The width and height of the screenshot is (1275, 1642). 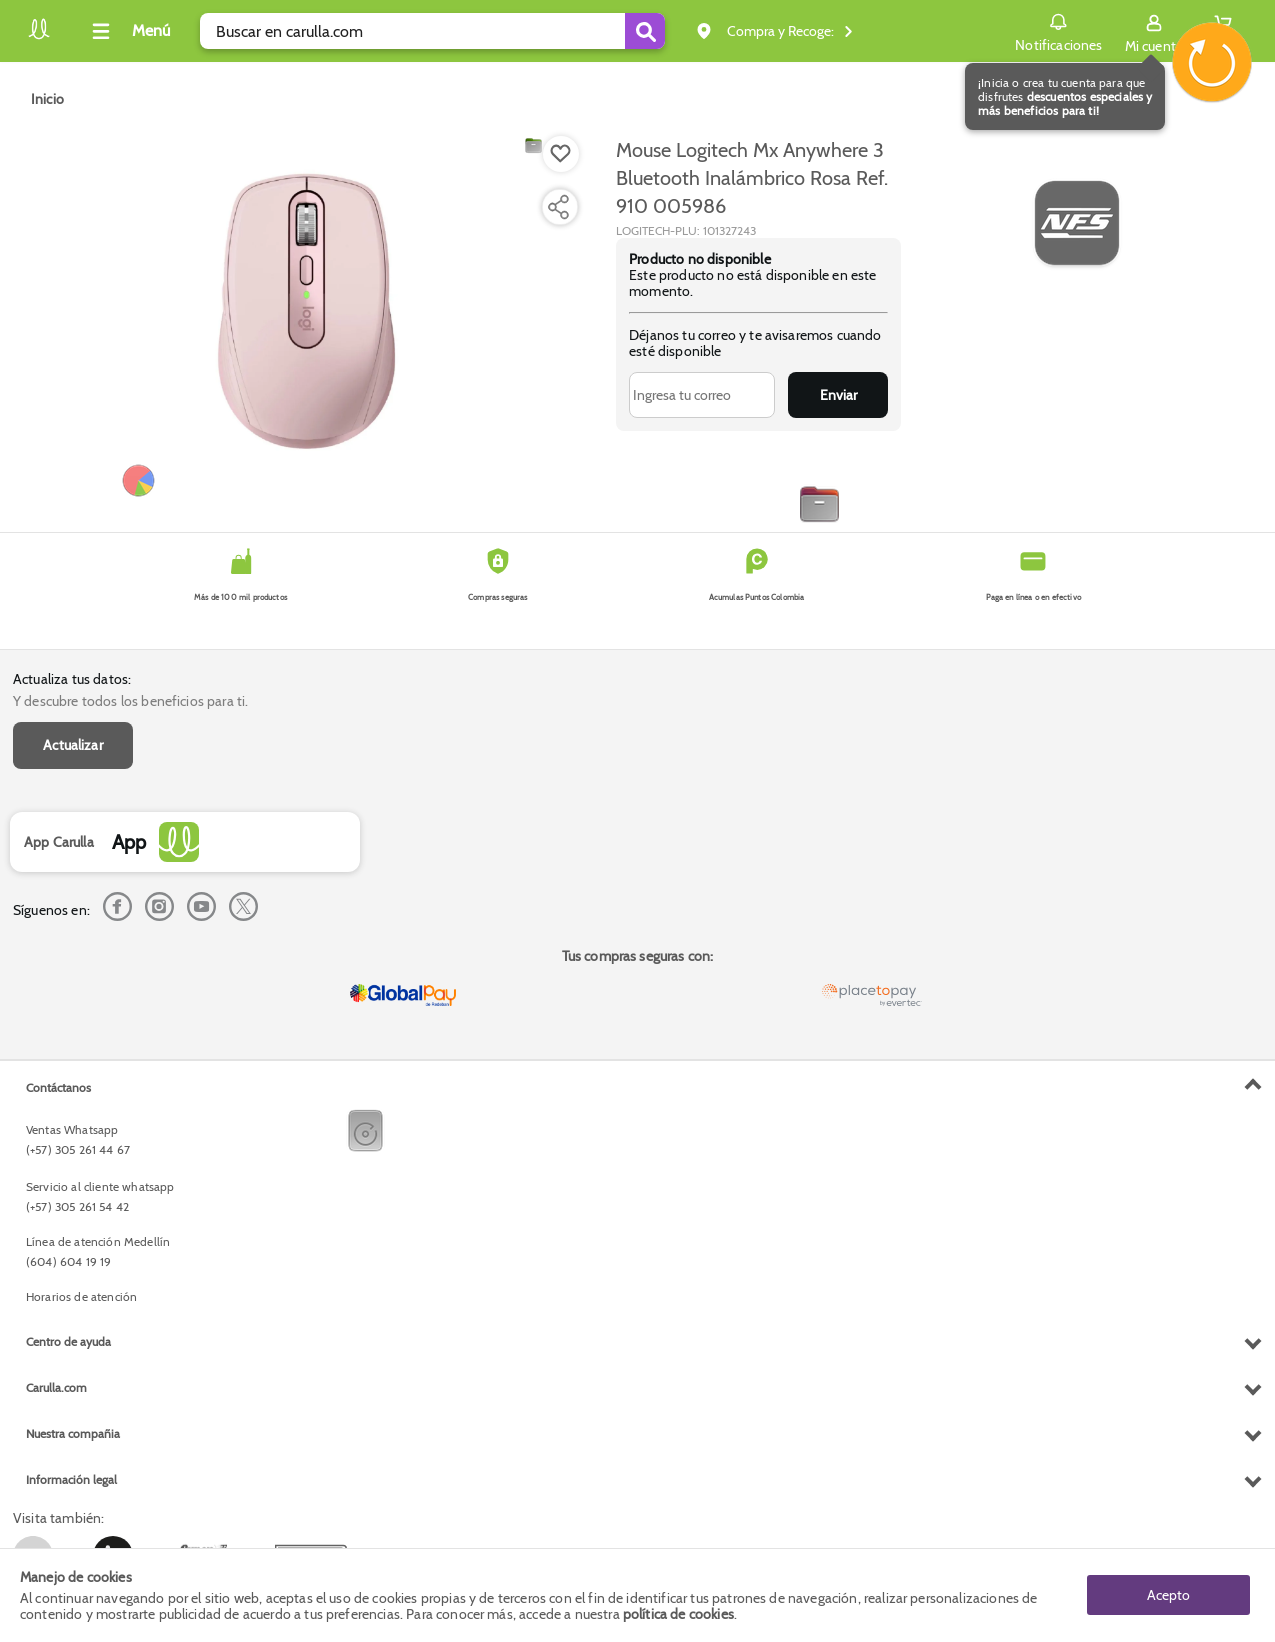 What do you see at coordinates (138, 480) in the screenshot?
I see `open disk usage analyzer app` at bounding box center [138, 480].